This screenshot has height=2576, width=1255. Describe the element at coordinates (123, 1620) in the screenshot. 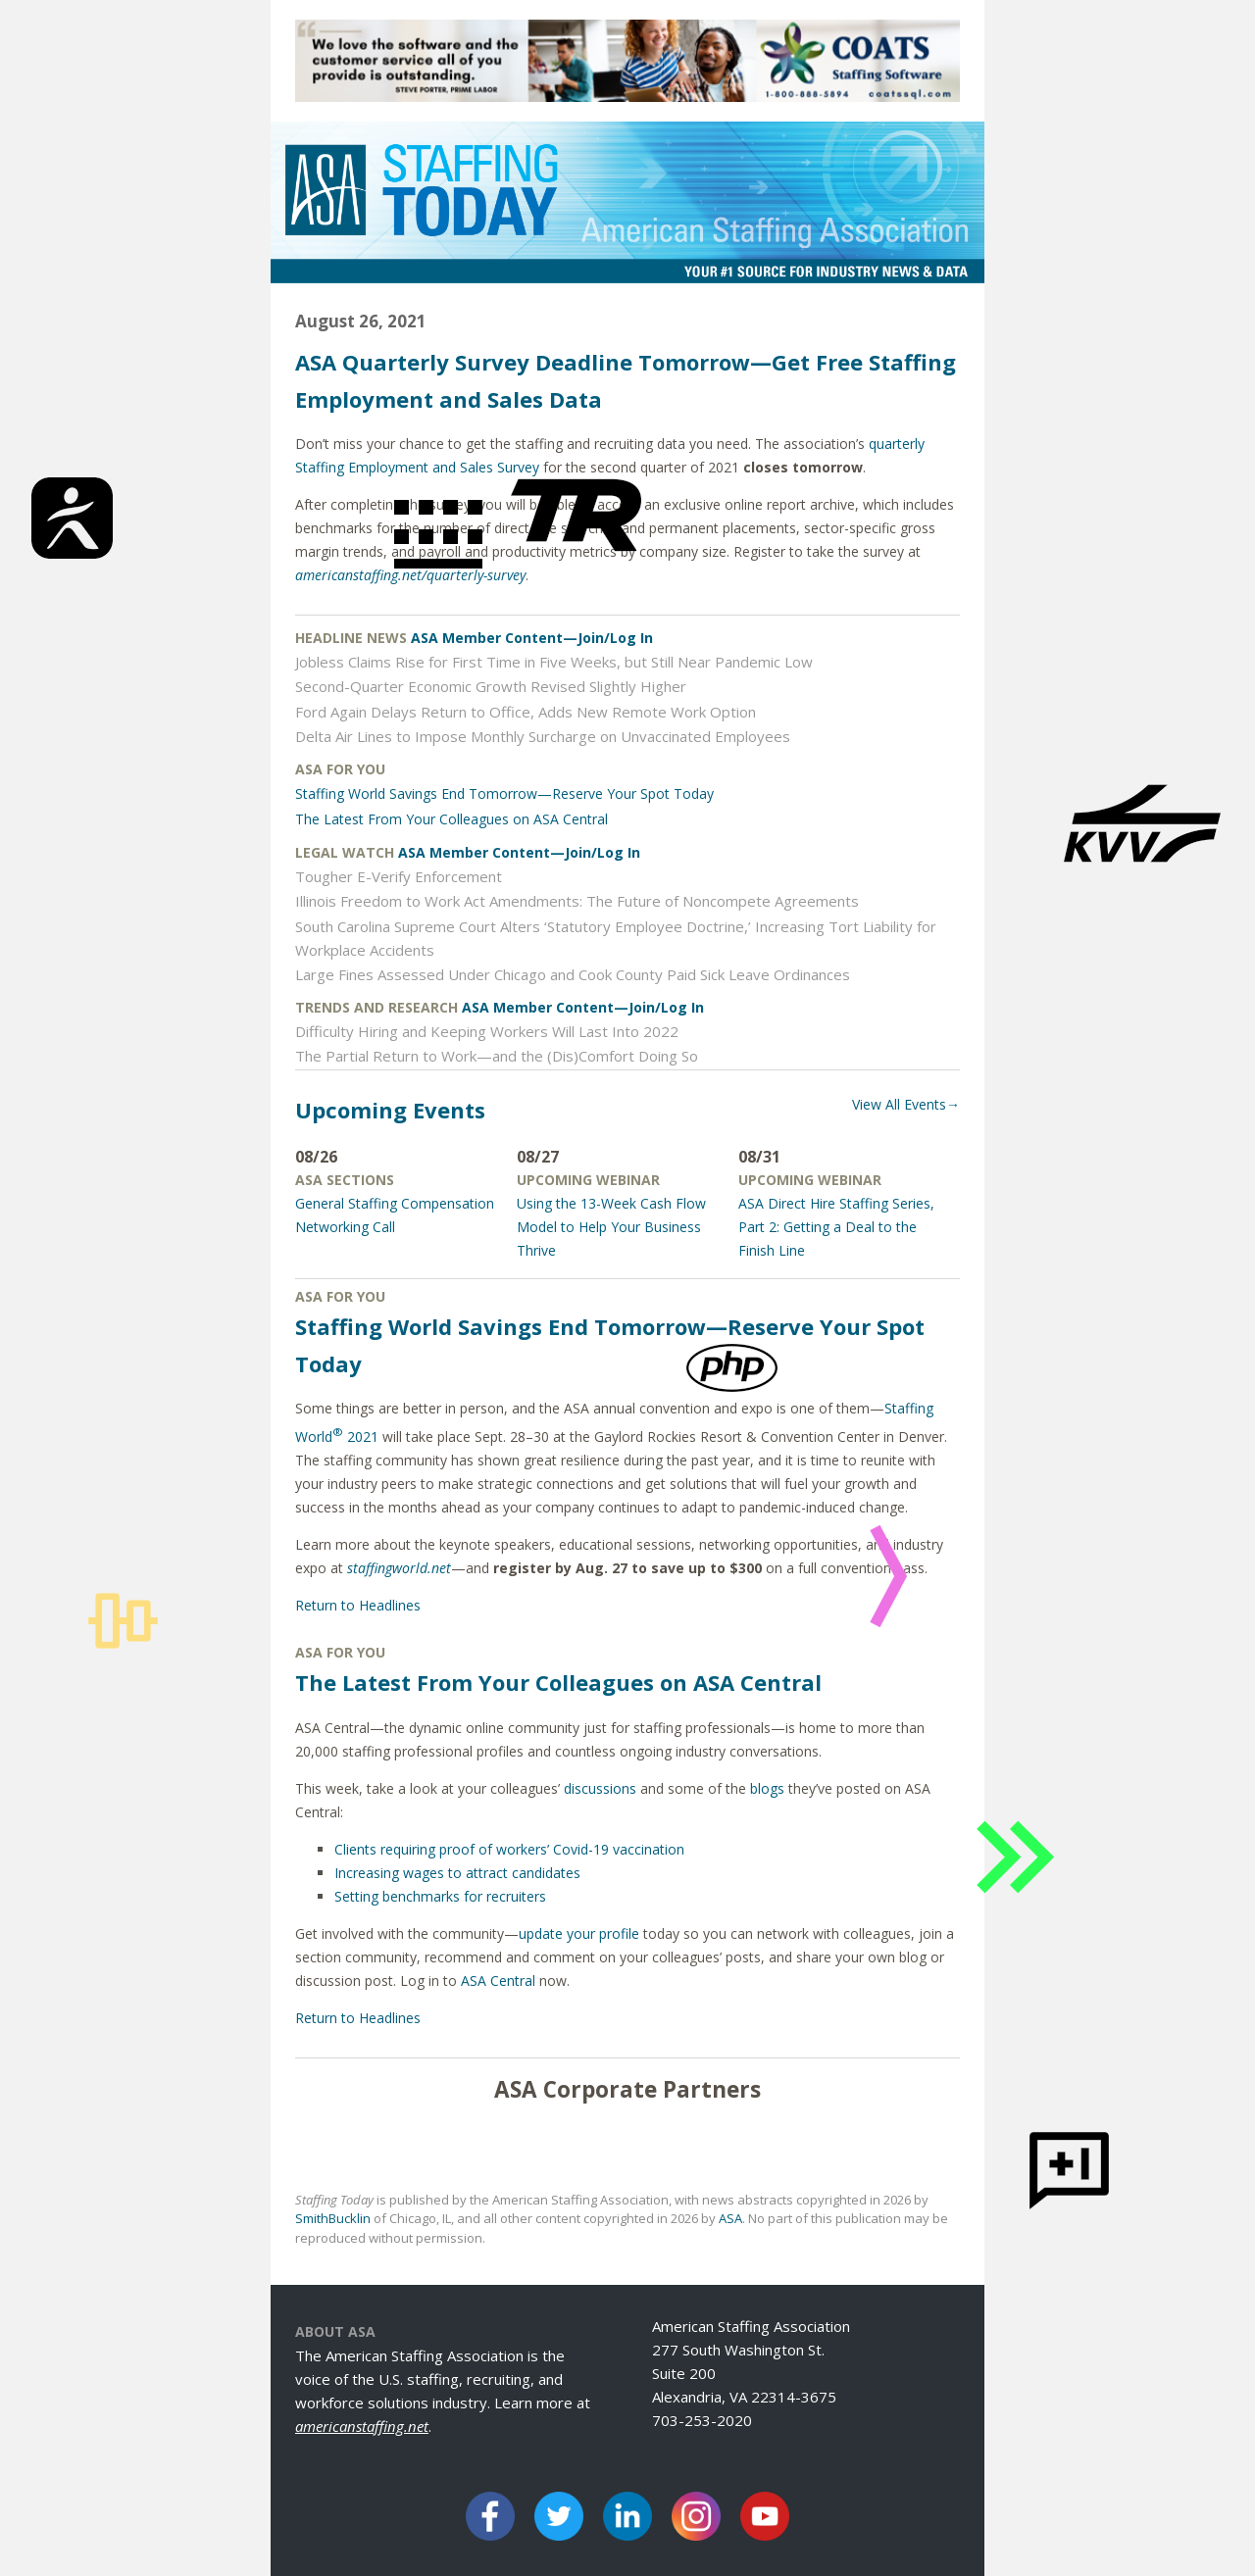

I see `align items to vertical center` at that location.